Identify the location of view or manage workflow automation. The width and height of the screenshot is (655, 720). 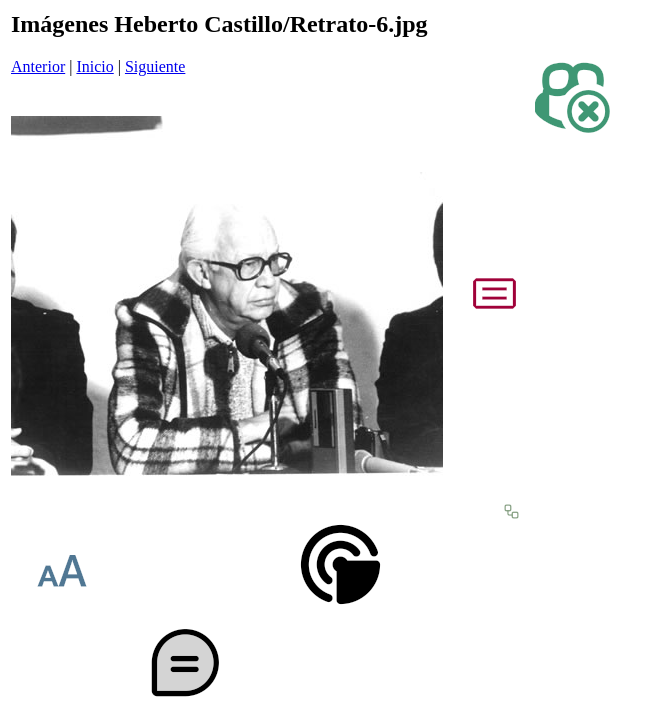
(511, 511).